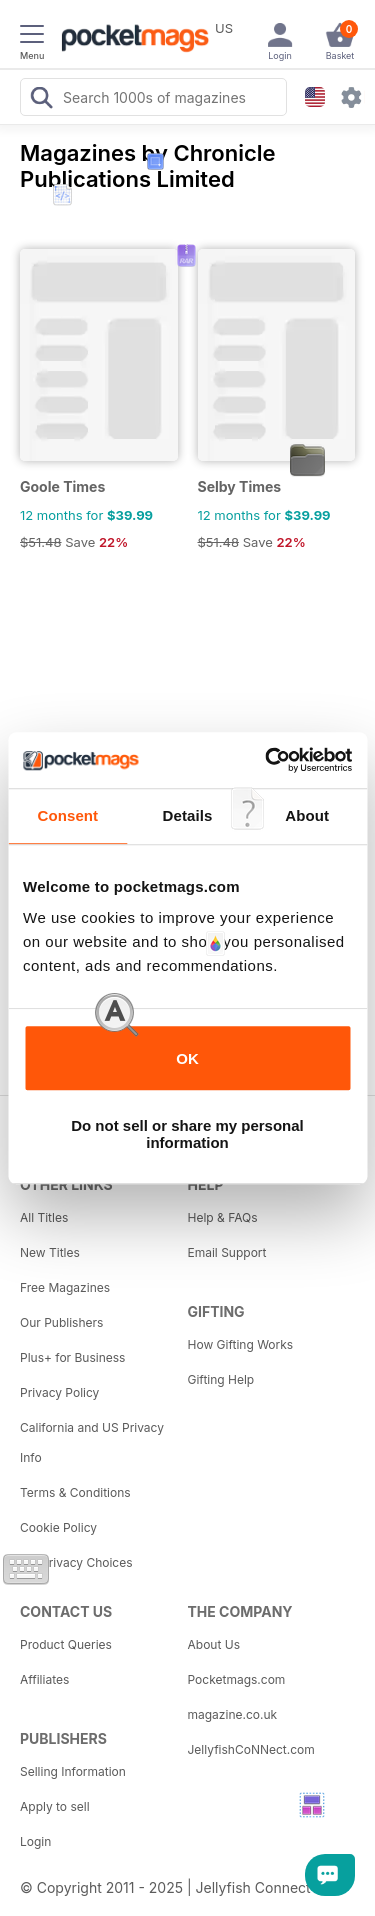  Describe the element at coordinates (26, 1569) in the screenshot. I see `open keyboard settings` at that location.